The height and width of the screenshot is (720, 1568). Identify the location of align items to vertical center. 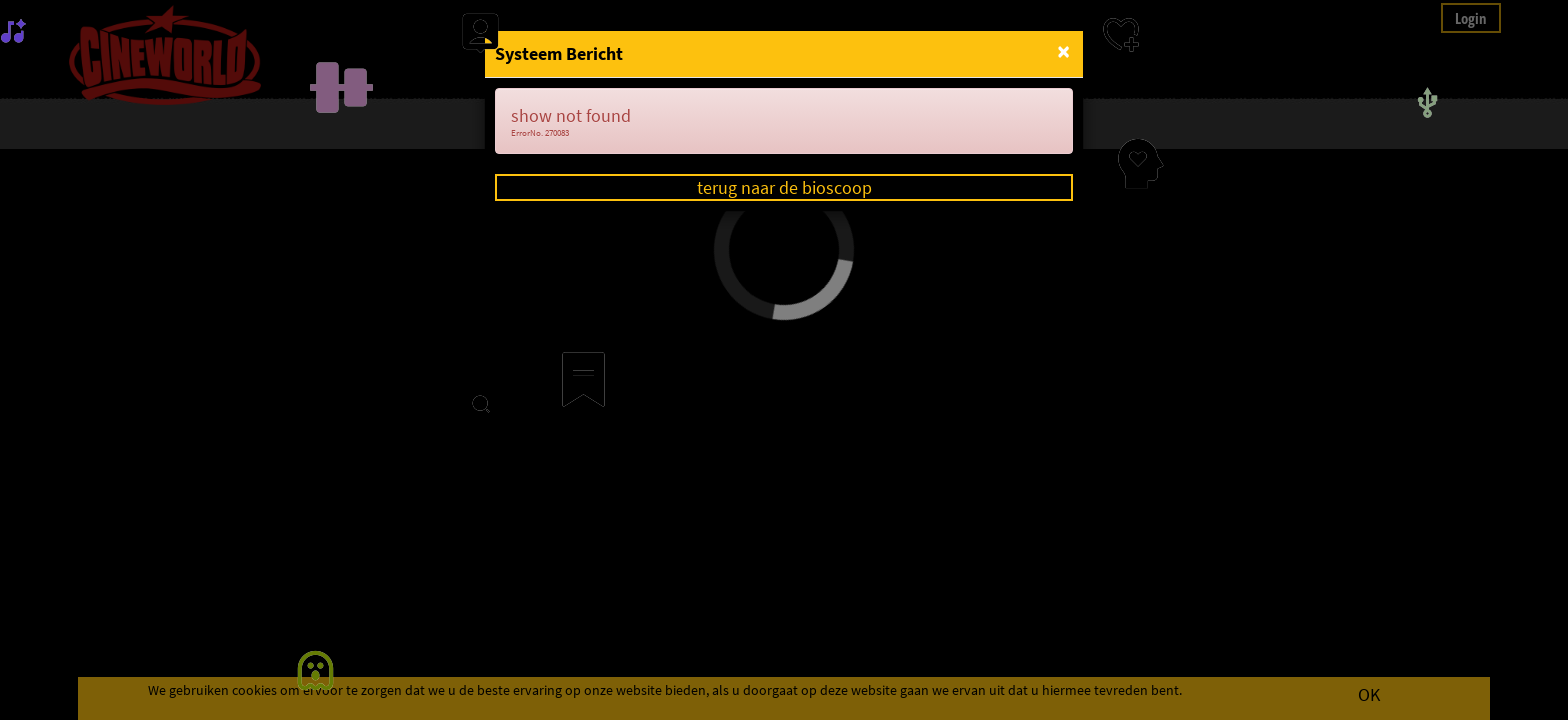
(341, 87).